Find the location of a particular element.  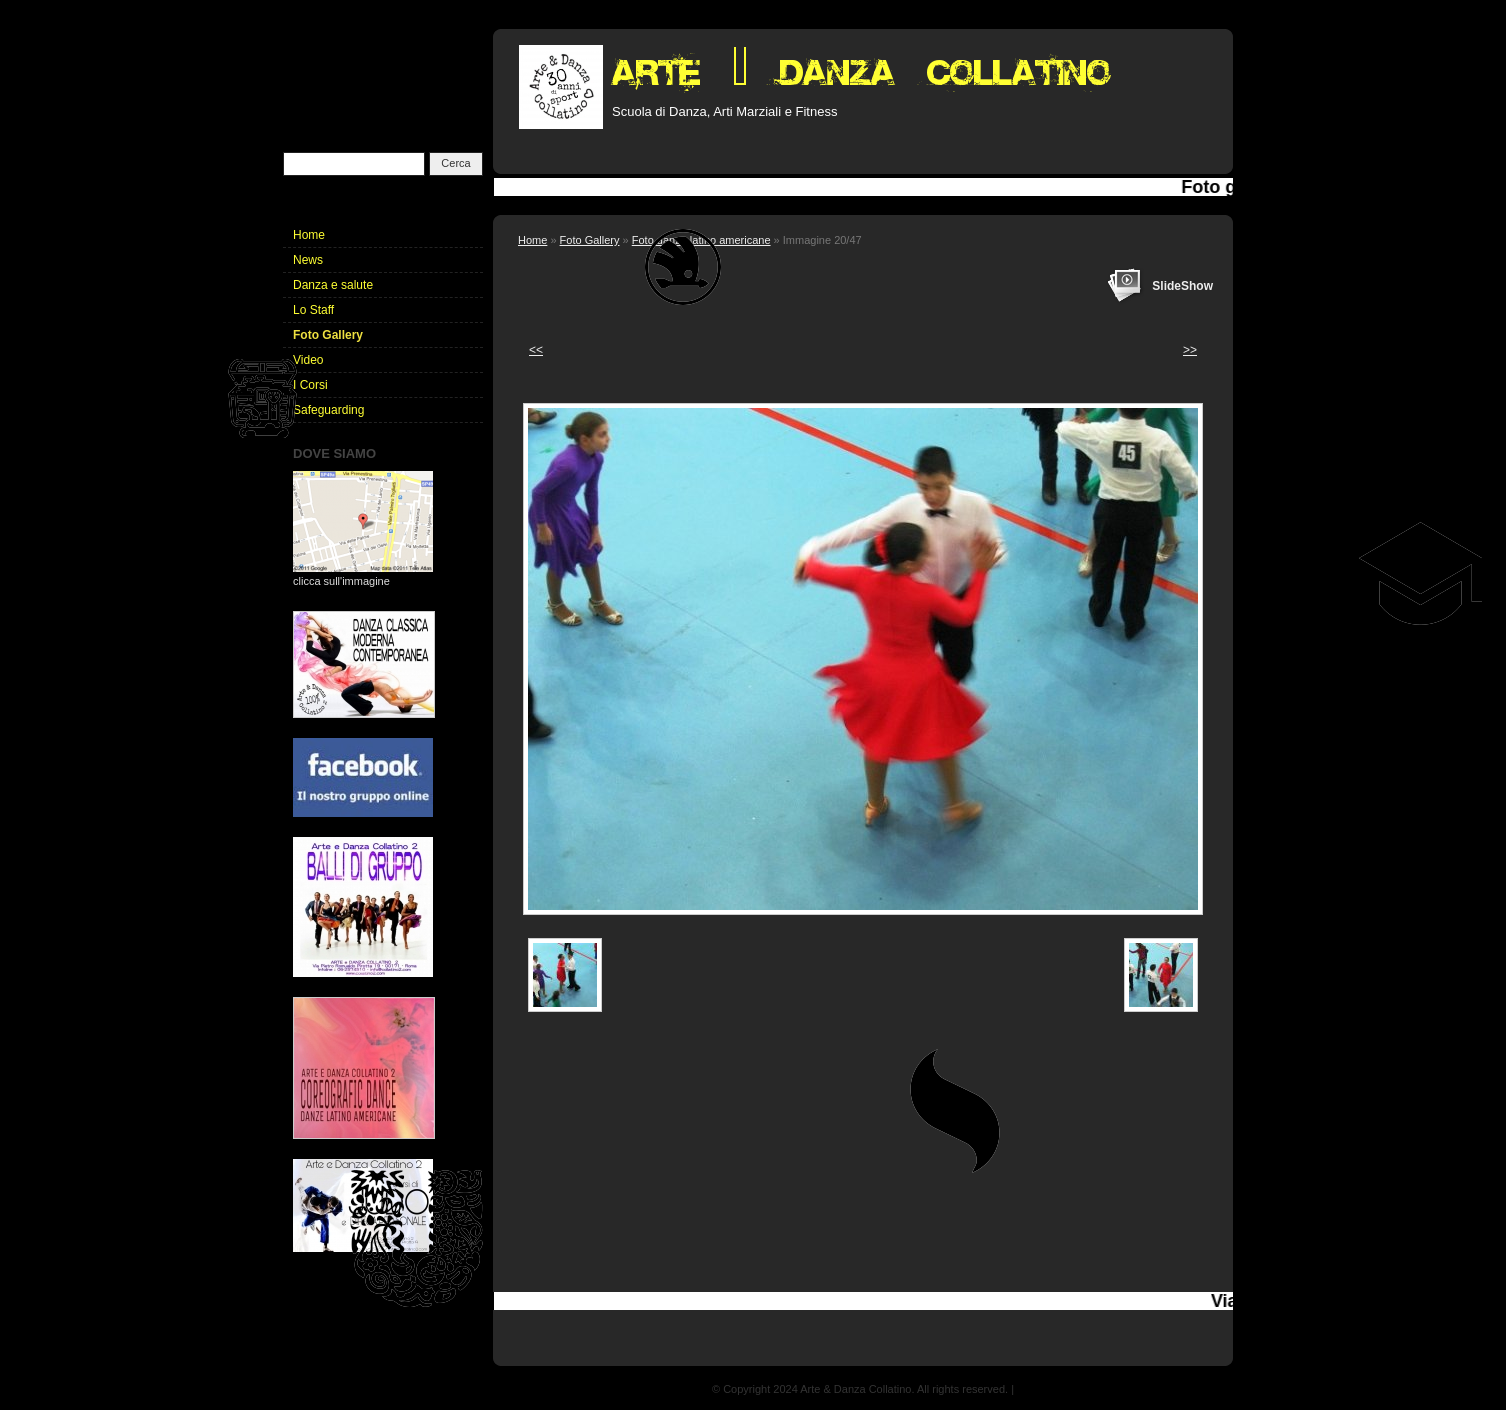

rich python library logo is located at coordinates (262, 398).